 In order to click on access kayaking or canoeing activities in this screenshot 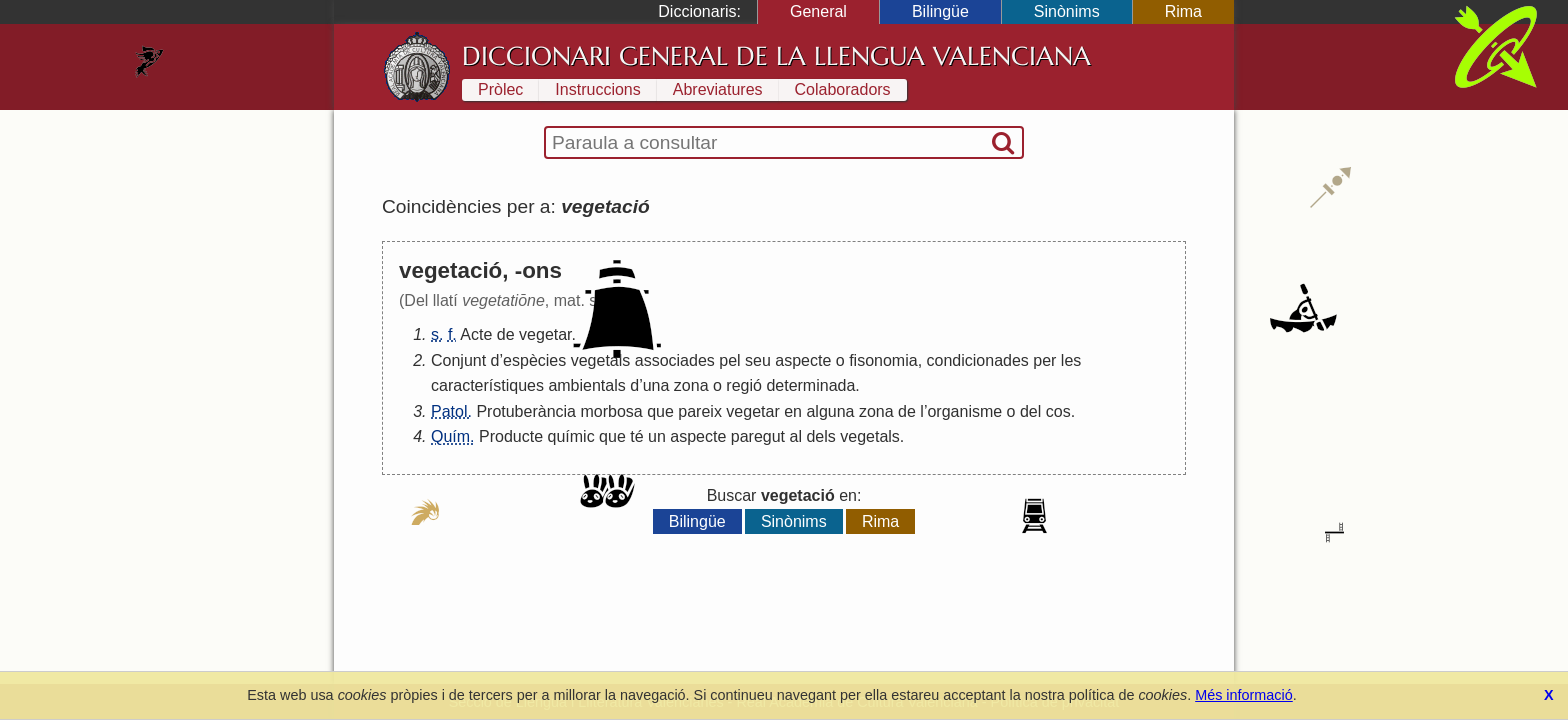, I will do `click(1303, 310)`.